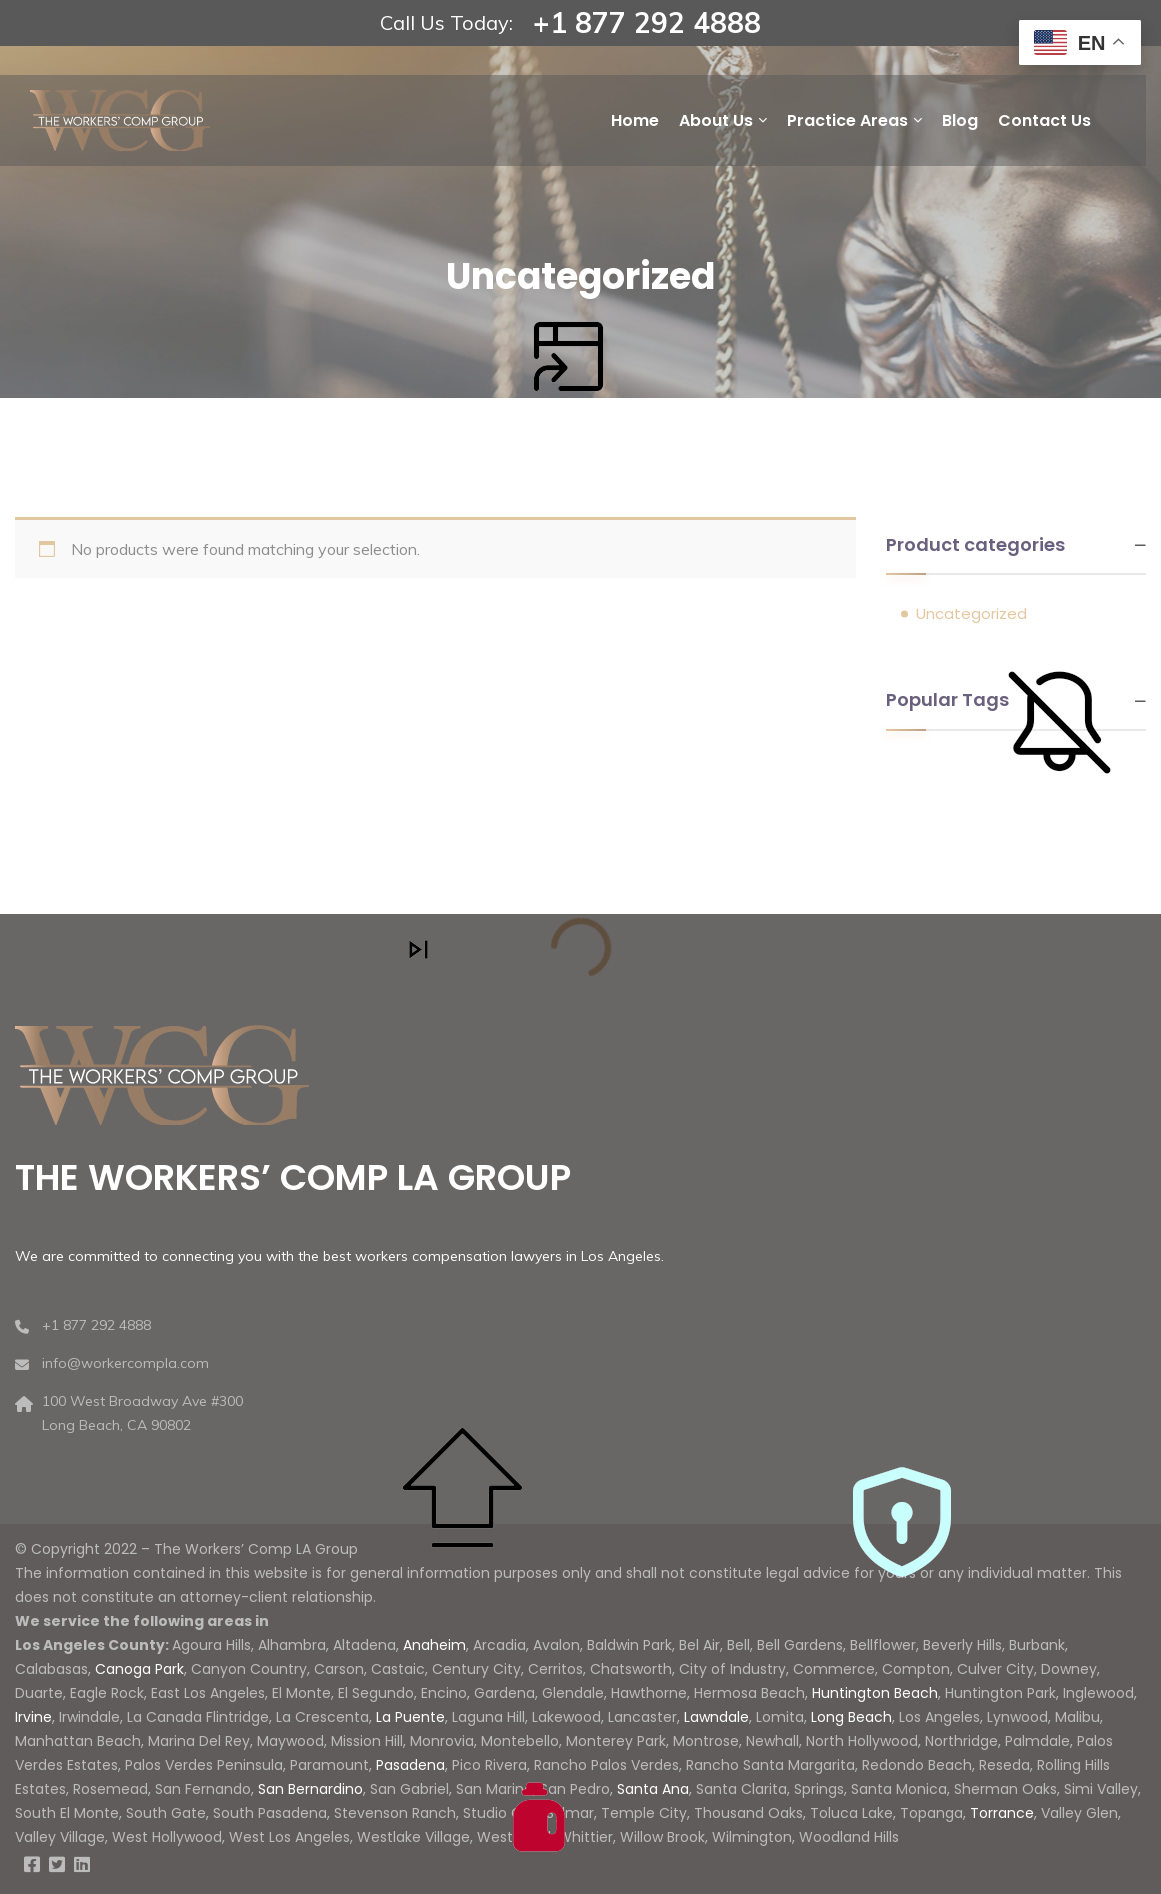  I want to click on upload a file or document, so click(462, 1492).